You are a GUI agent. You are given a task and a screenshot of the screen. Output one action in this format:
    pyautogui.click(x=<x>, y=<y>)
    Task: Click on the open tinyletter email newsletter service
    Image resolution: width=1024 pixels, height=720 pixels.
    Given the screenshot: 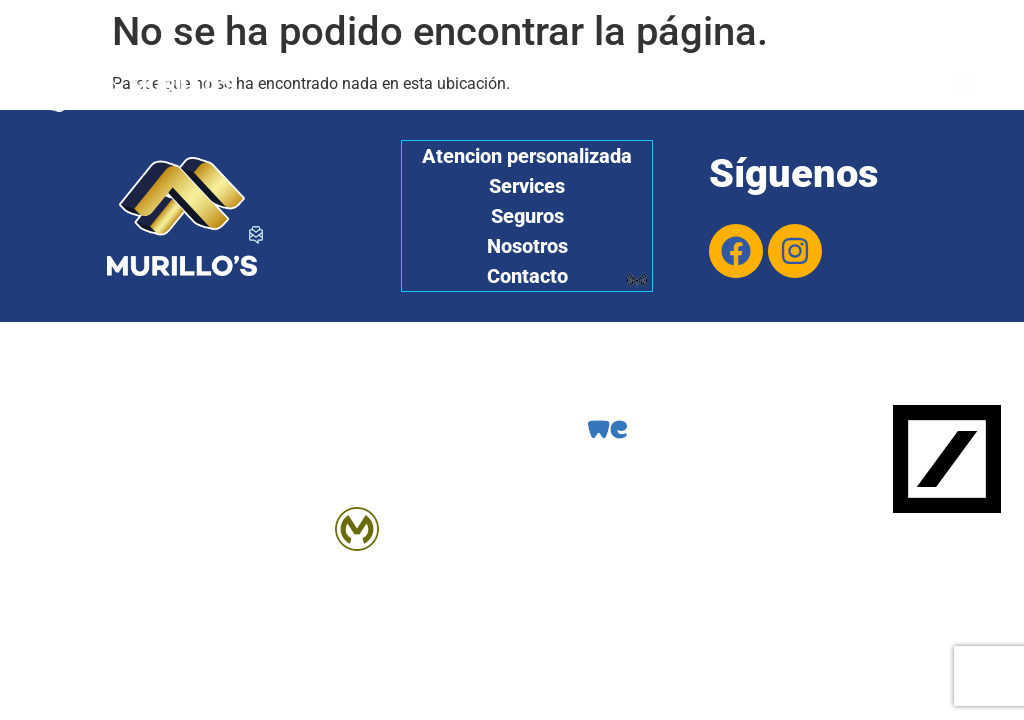 What is the action you would take?
    pyautogui.click(x=256, y=235)
    